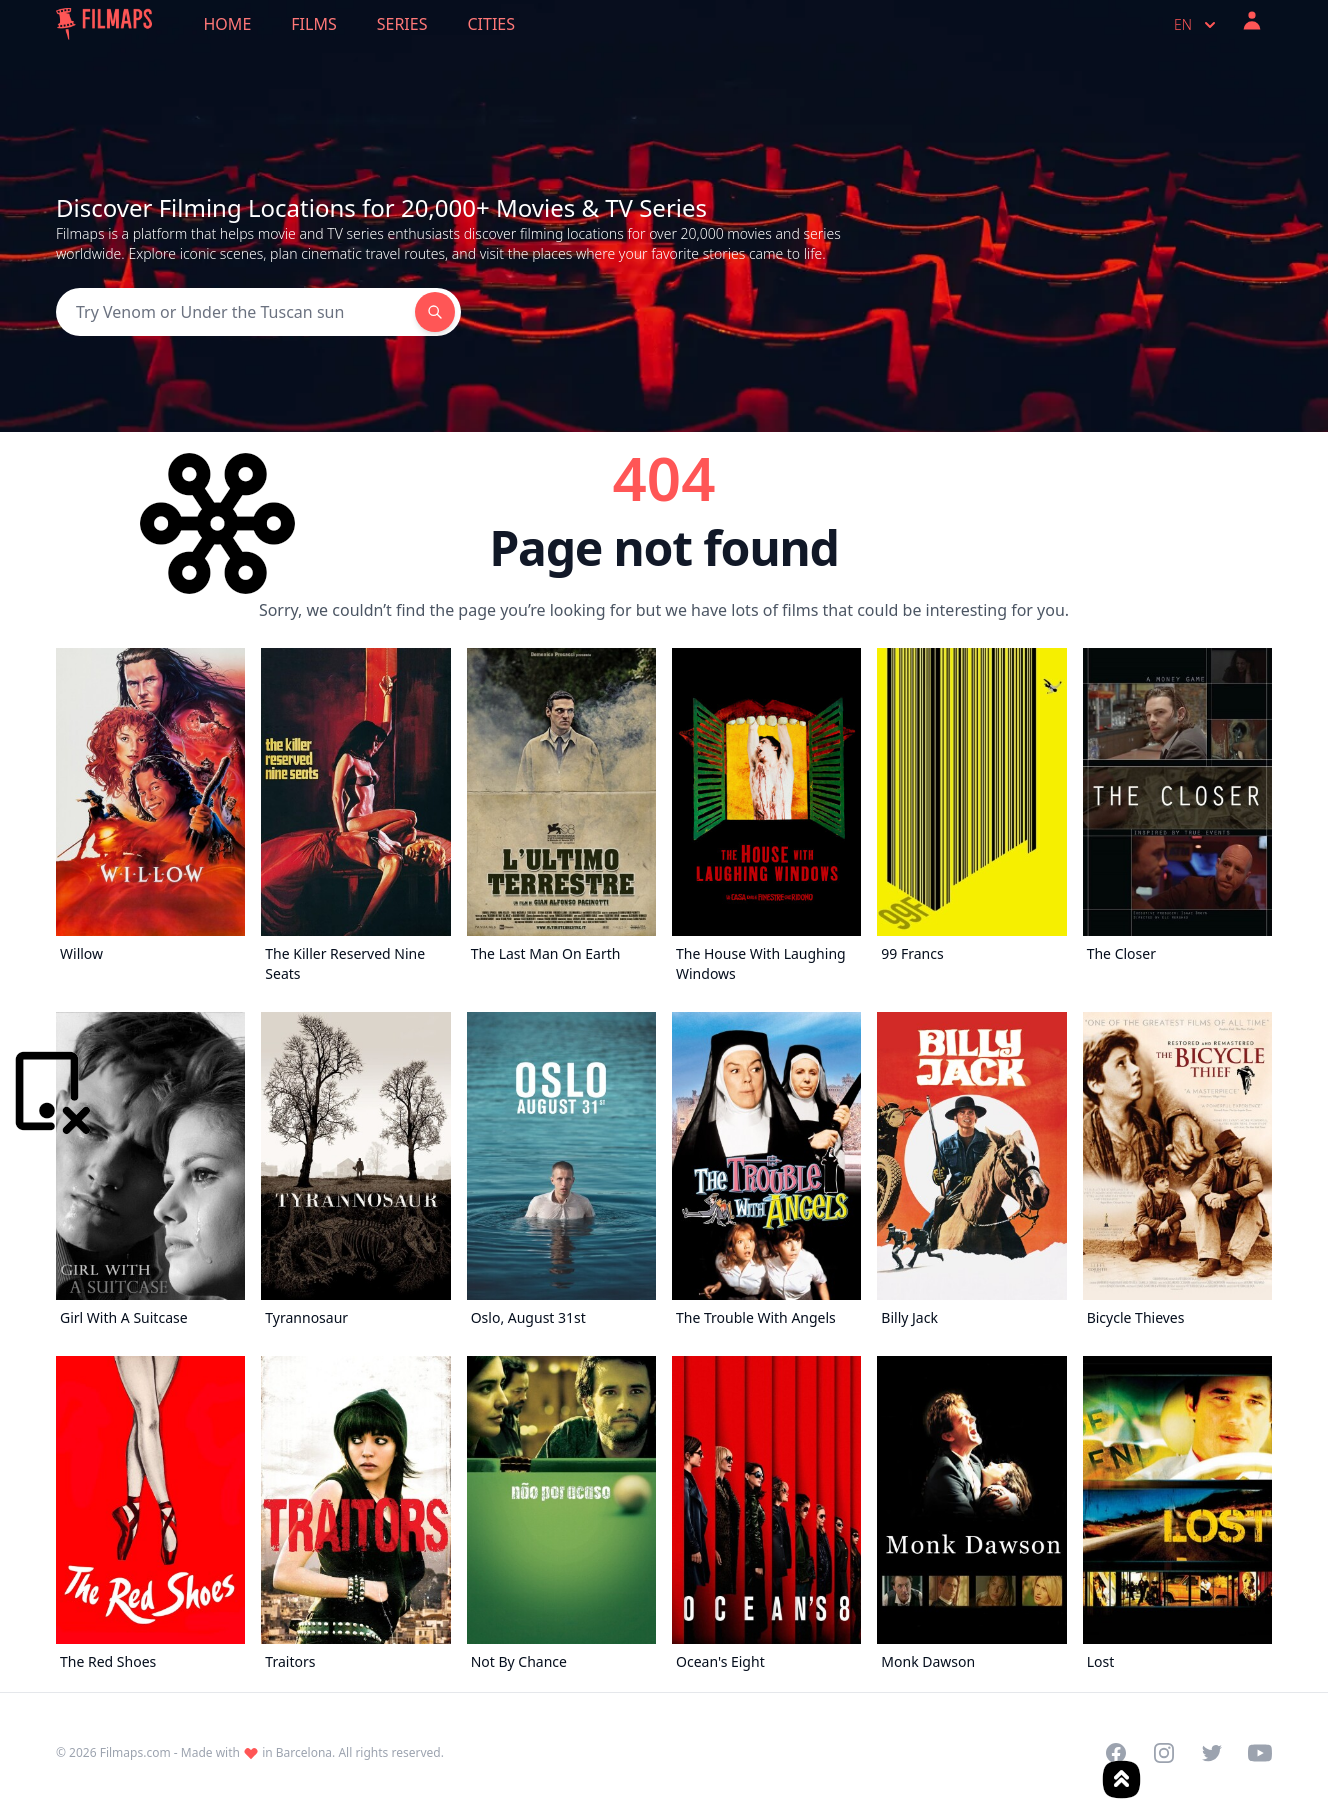 Image resolution: width=1328 pixels, height=1813 pixels. What do you see at coordinates (217, 523) in the screenshot?
I see `view star network topology` at bounding box center [217, 523].